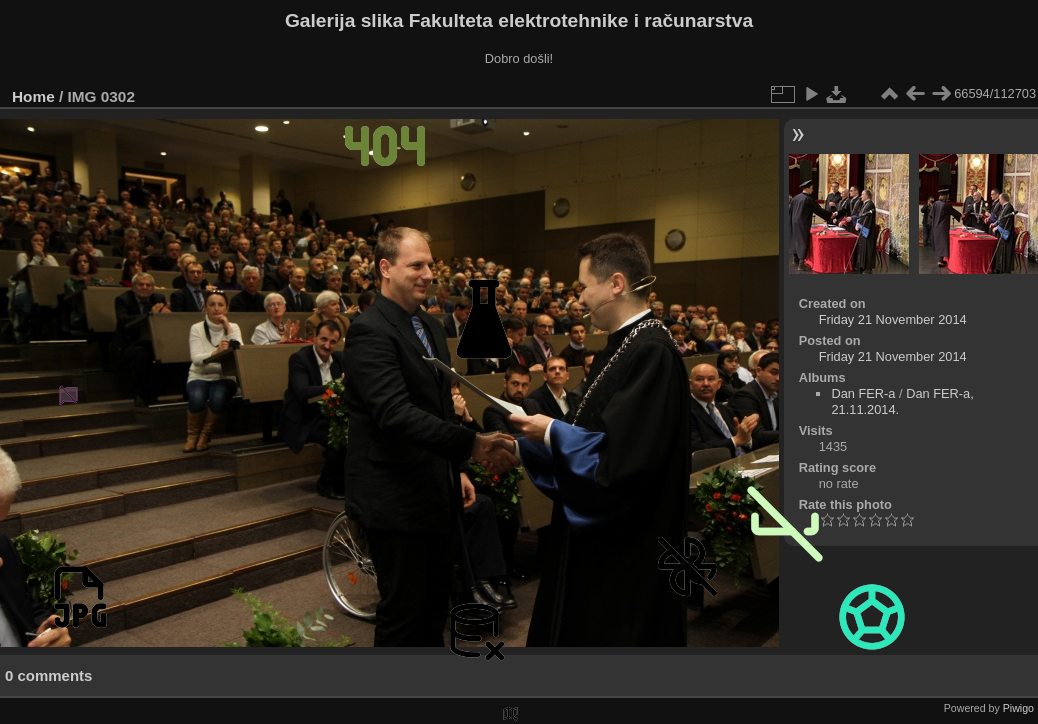 The height and width of the screenshot is (724, 1038). I want to click on find nearby charging stations, so click(510, 713).